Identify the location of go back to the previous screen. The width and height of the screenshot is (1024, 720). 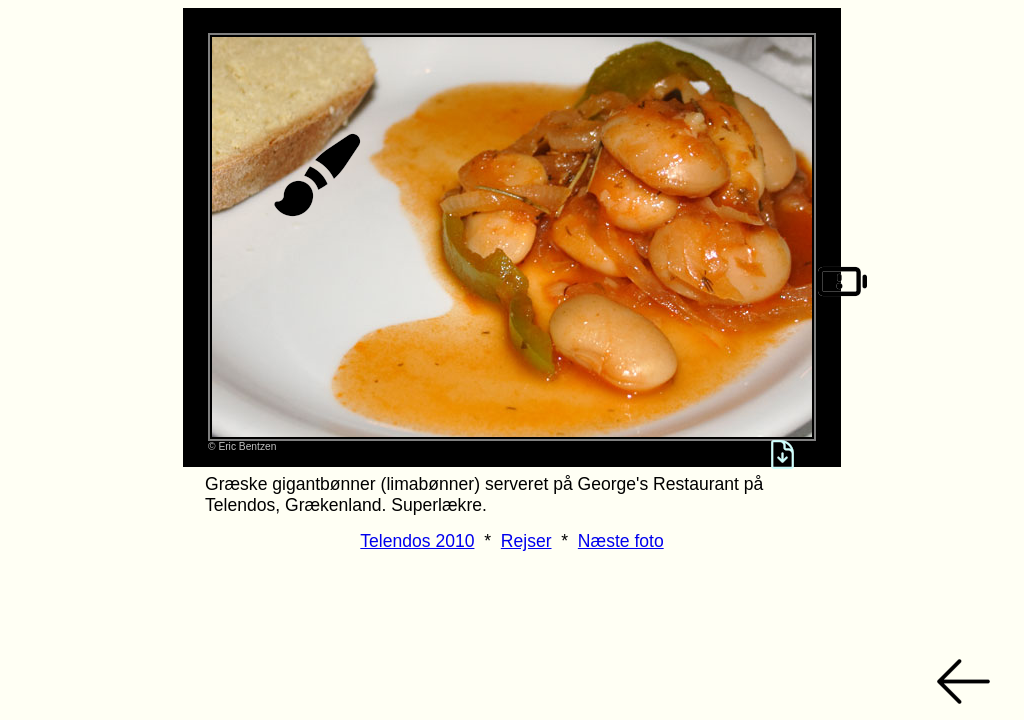
(963, 681).